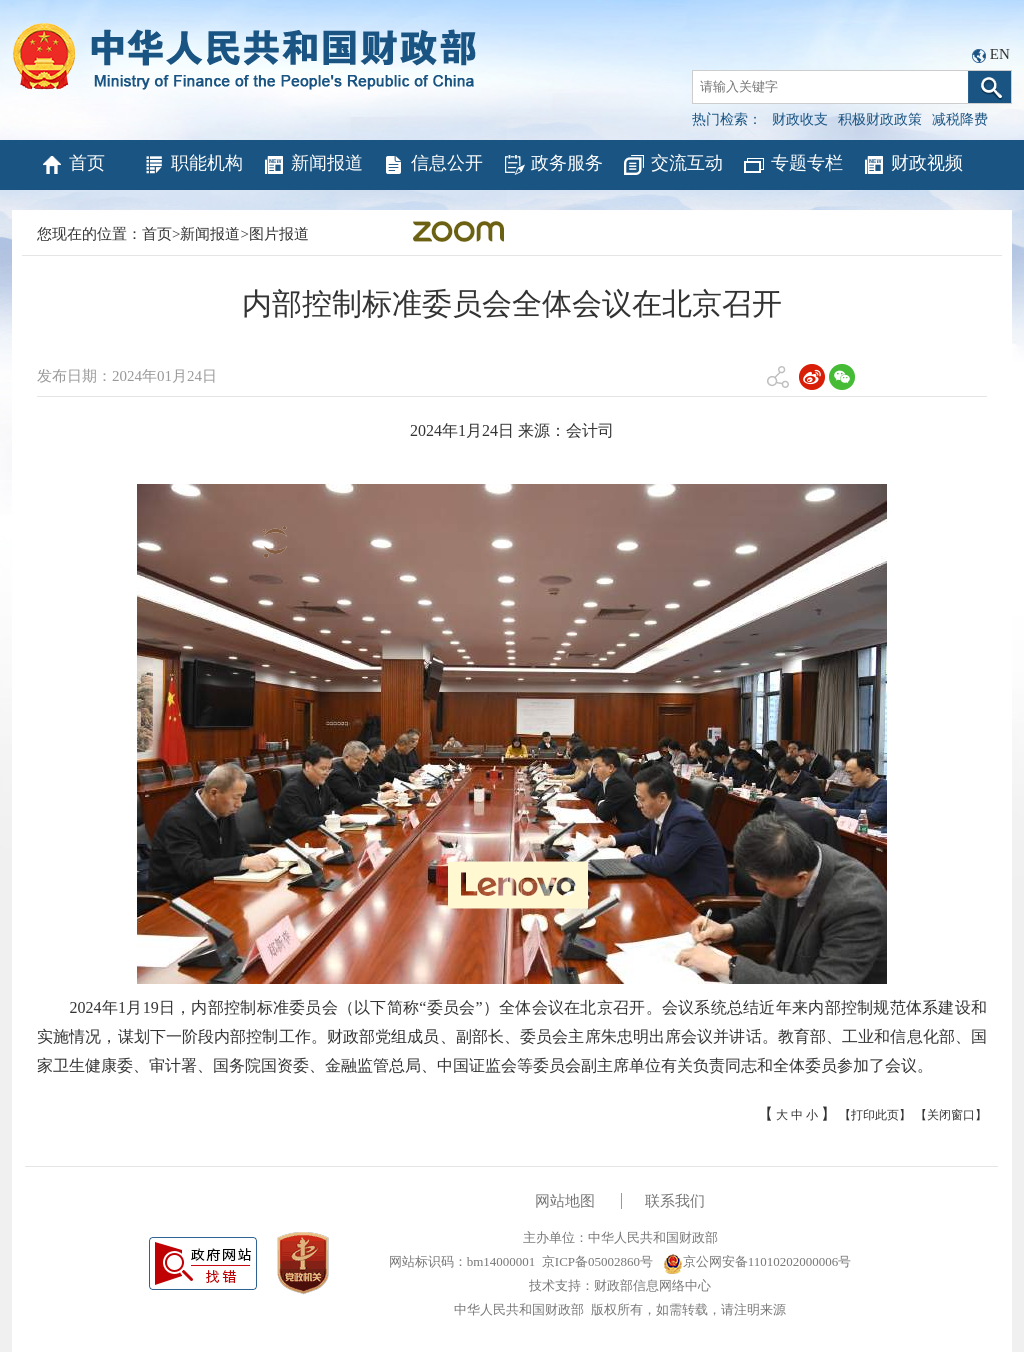  Describe the element at coordinates (458, 231) in the screenshot. I see `open Zoom video conferencing app` at that location.